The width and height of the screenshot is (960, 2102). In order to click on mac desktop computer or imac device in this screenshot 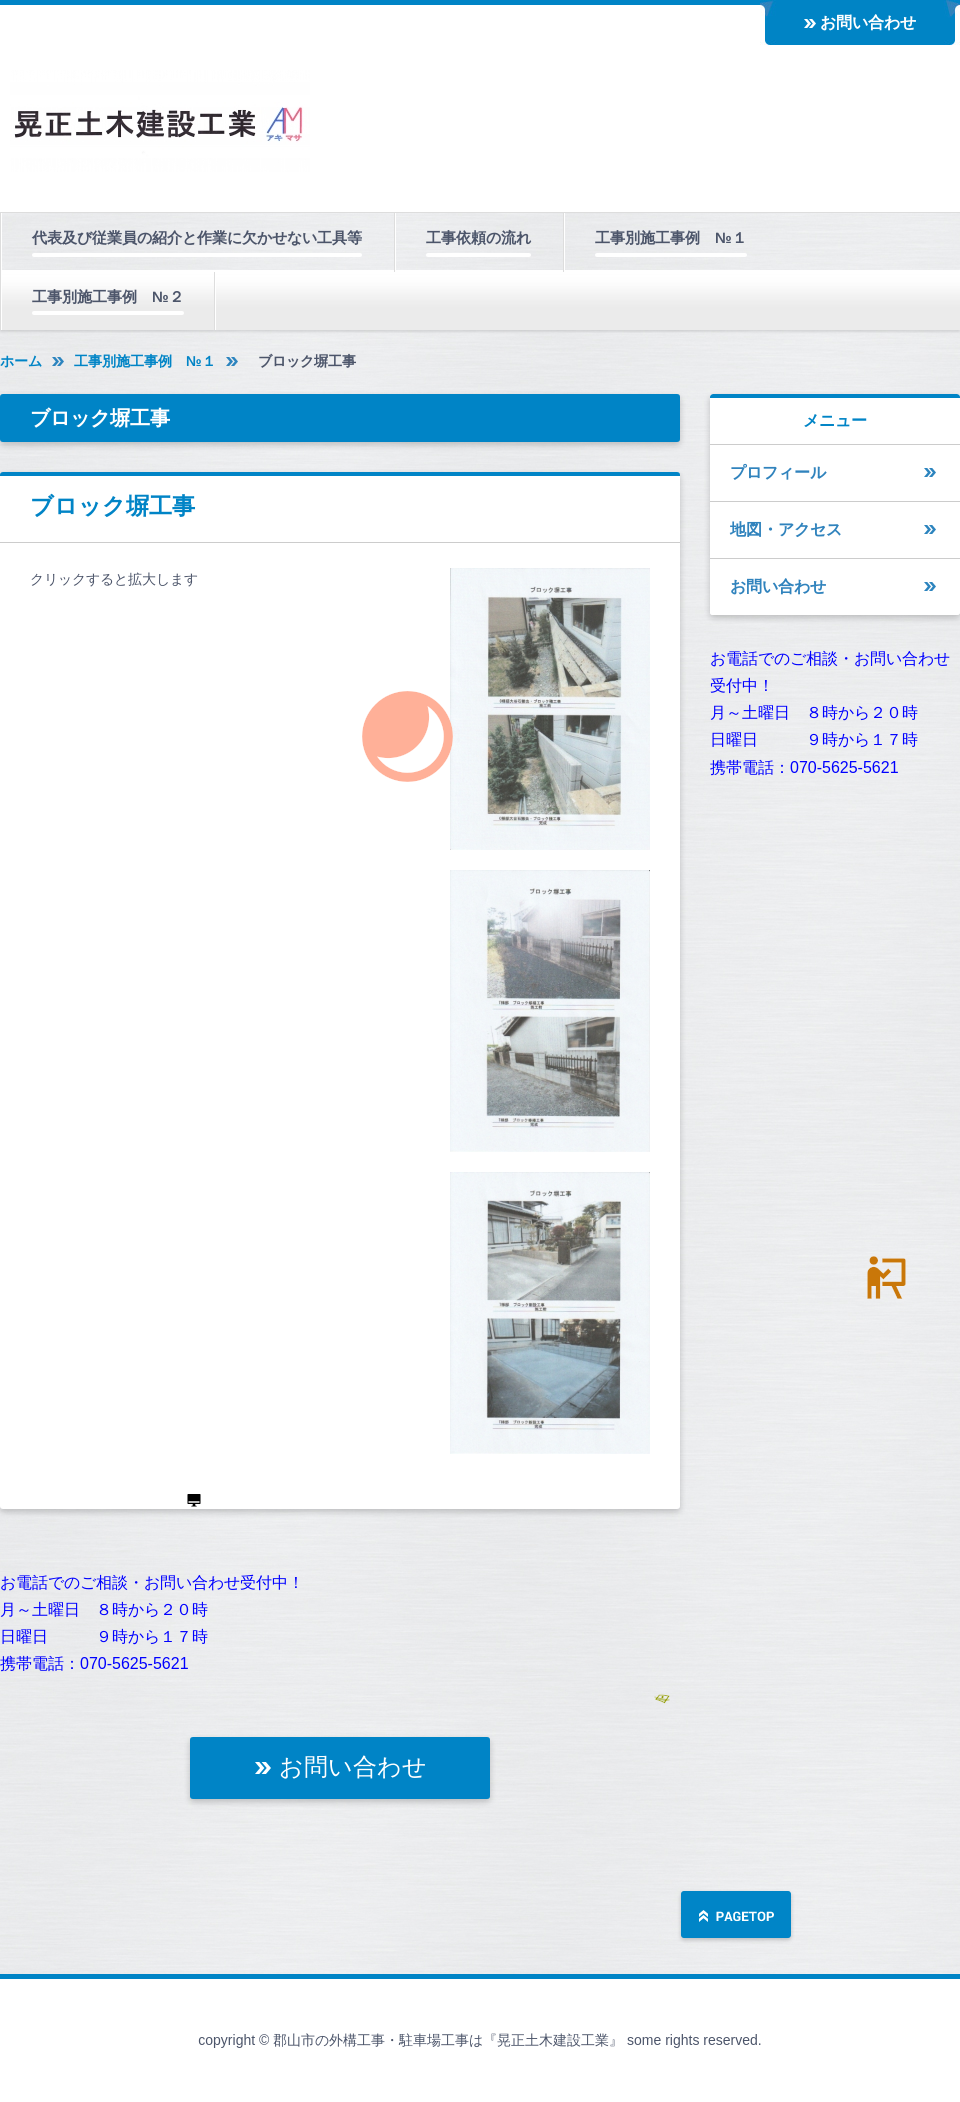, I will do `click(194, 1500)`.